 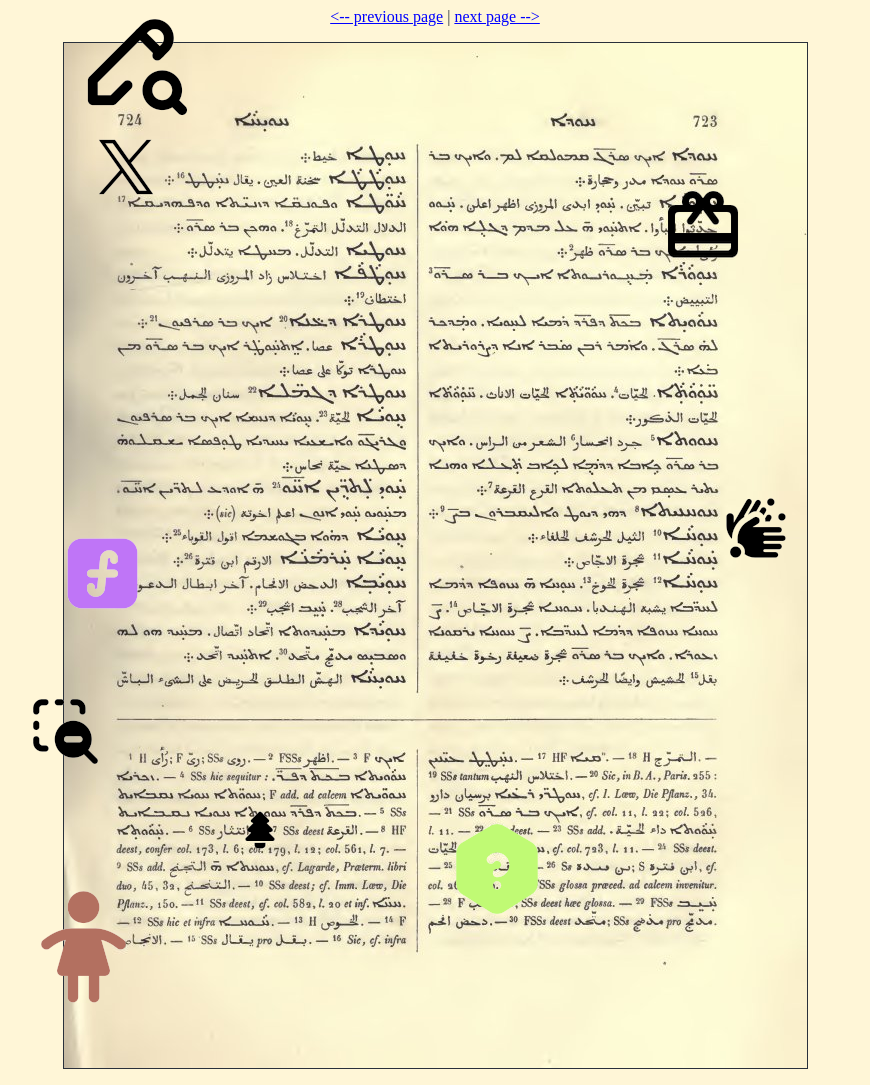 What do you see at coordinates (83, 949) in the screenshot?
I see `indicates women's restroom or facilities` at bounding box center [83, 949].